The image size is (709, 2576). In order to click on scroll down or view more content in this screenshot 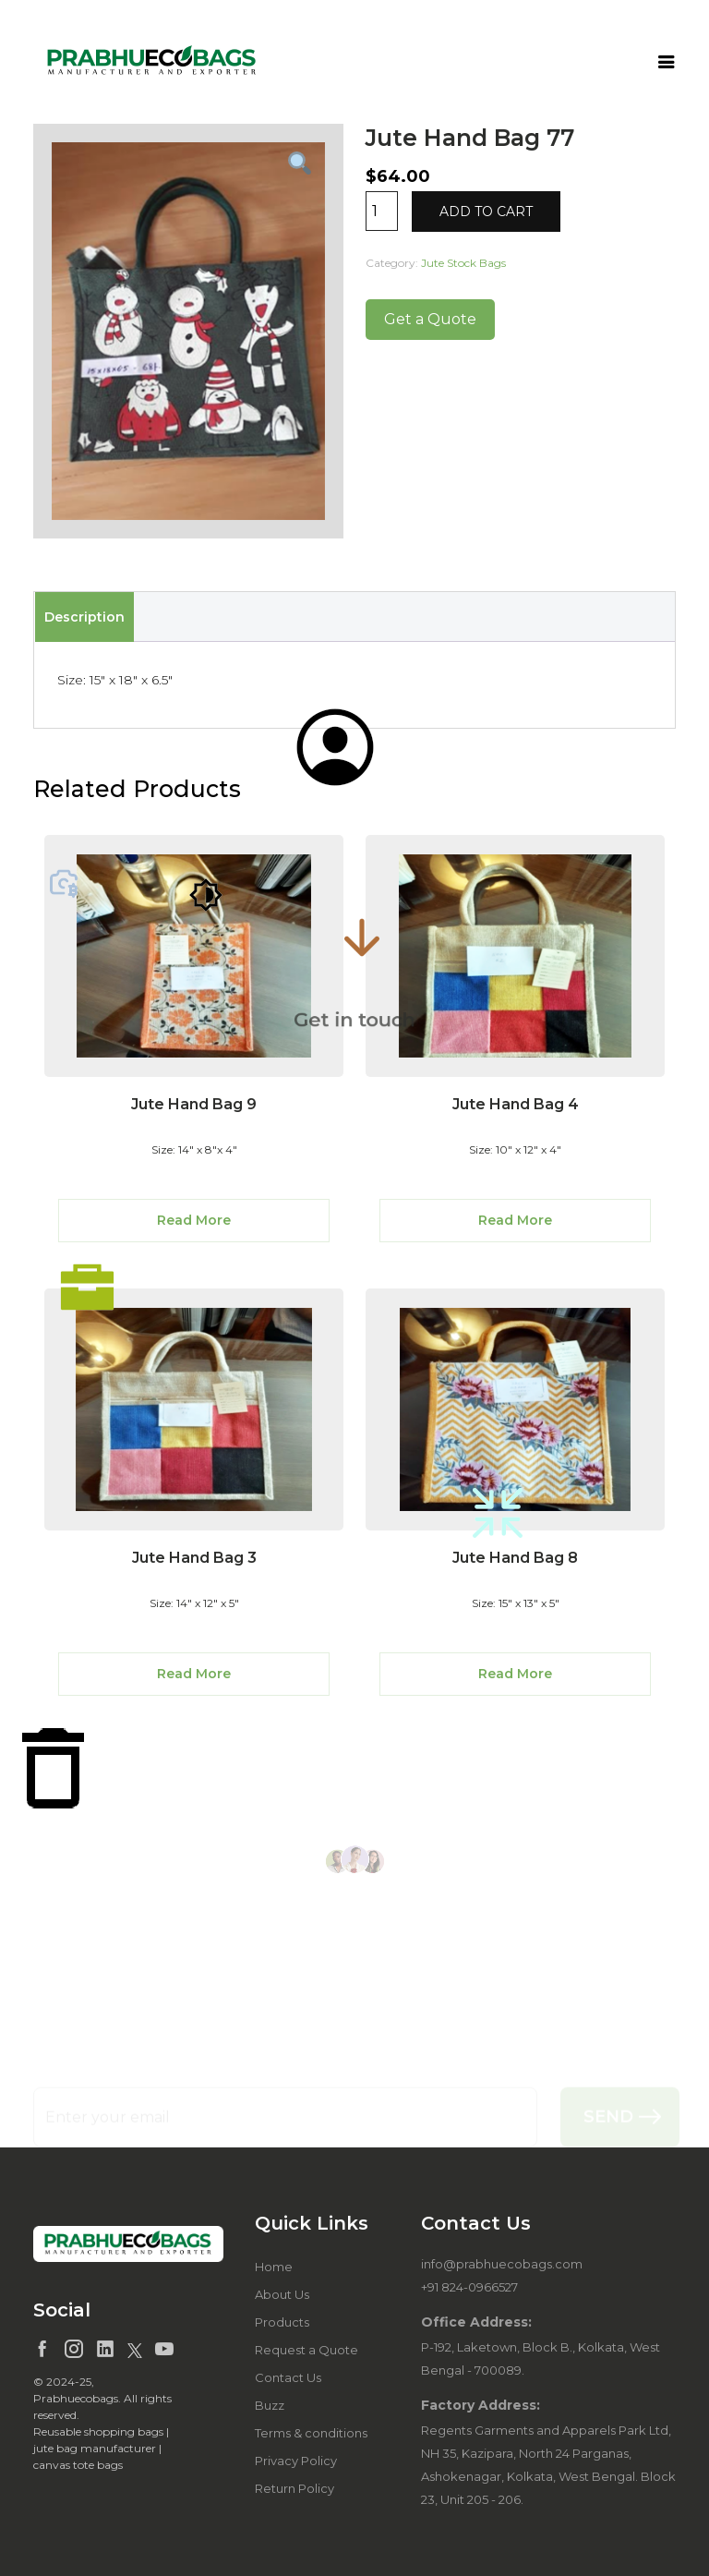, I will do `click(362, 937)`.